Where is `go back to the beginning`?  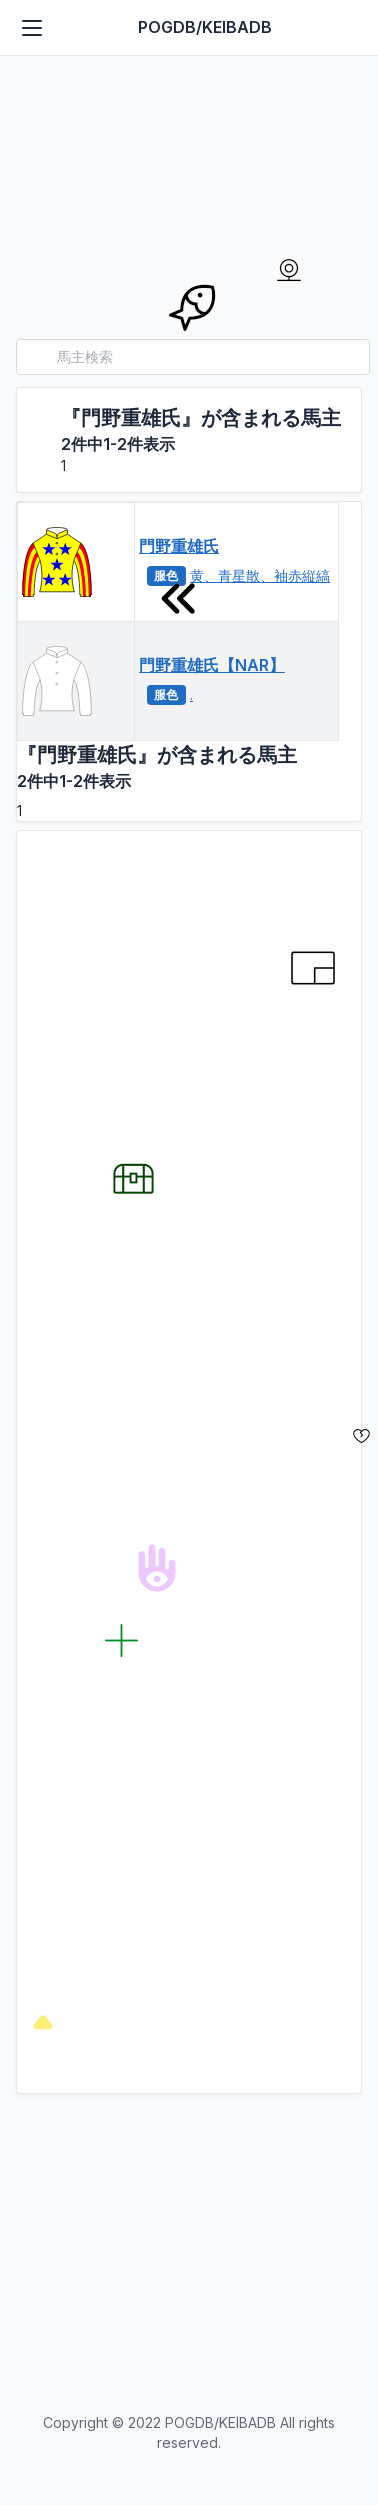
go back to the beginning is located at coordinates (179, 598).